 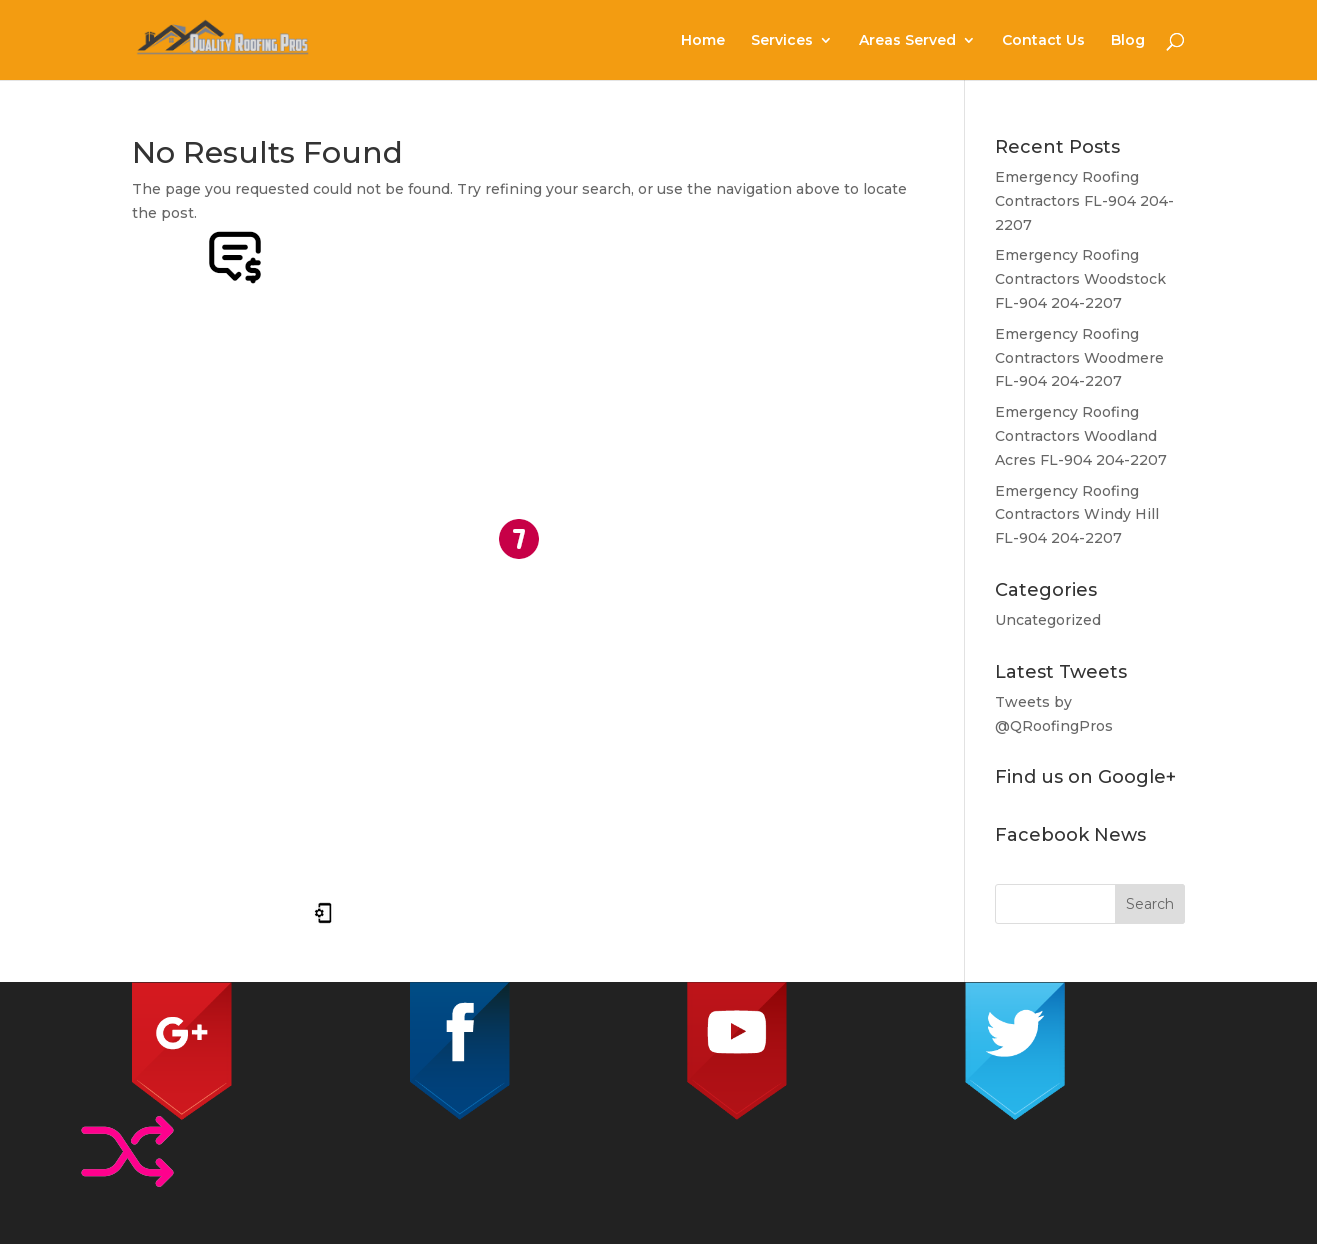 I want to click on configure device connection settings, so click(x=323, y=913).